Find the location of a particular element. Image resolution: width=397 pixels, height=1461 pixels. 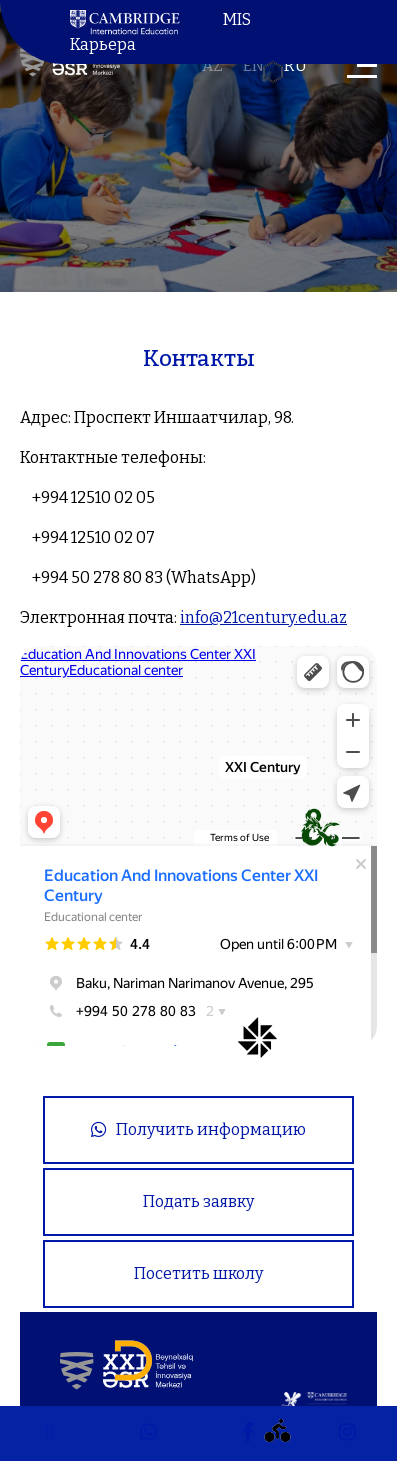

access cycling or bike route options is located at coordinates (277, 1430).